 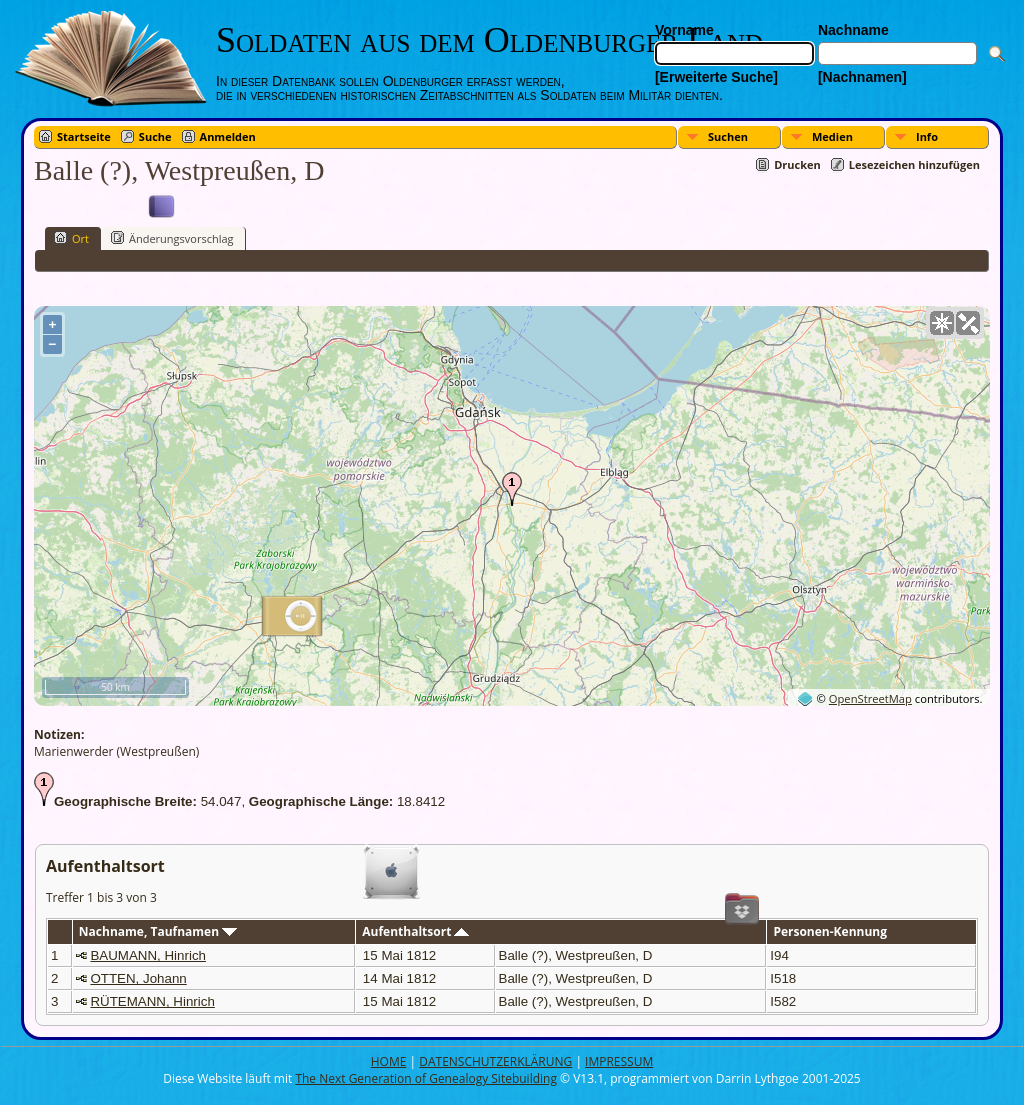 What do you see at coordinates (391, 870) in the screenshot?
I see `represents a connected power mac g4 computer on the network` at bounding box center [391, 870].